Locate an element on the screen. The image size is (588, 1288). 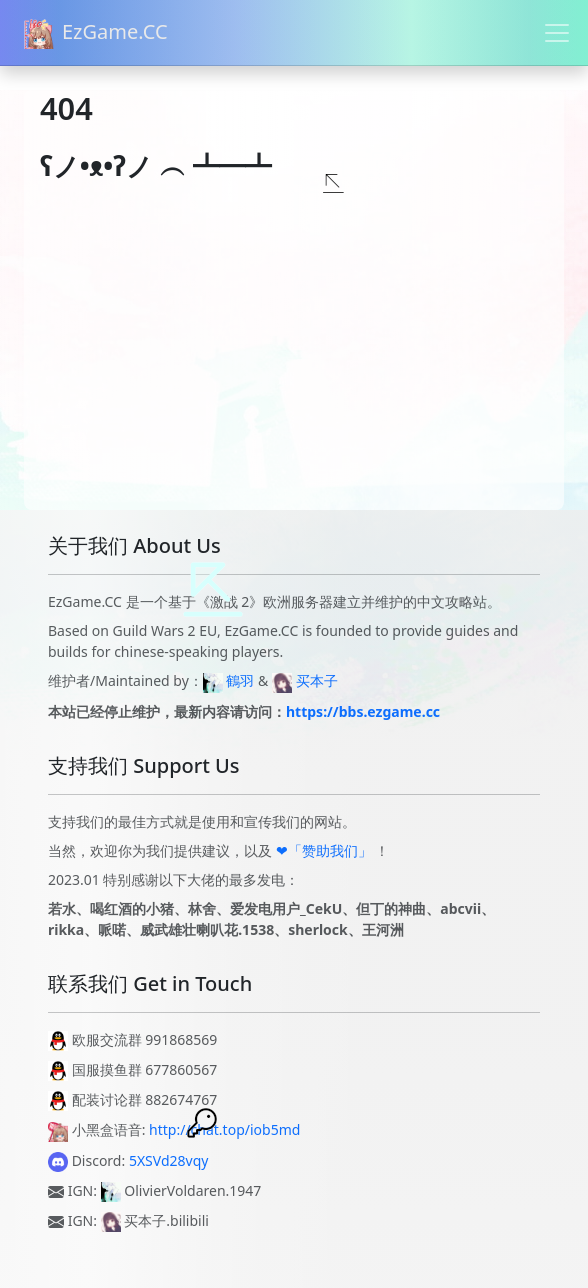
navigate to the top-left or beginning of content is located at coordinates (210, 589).